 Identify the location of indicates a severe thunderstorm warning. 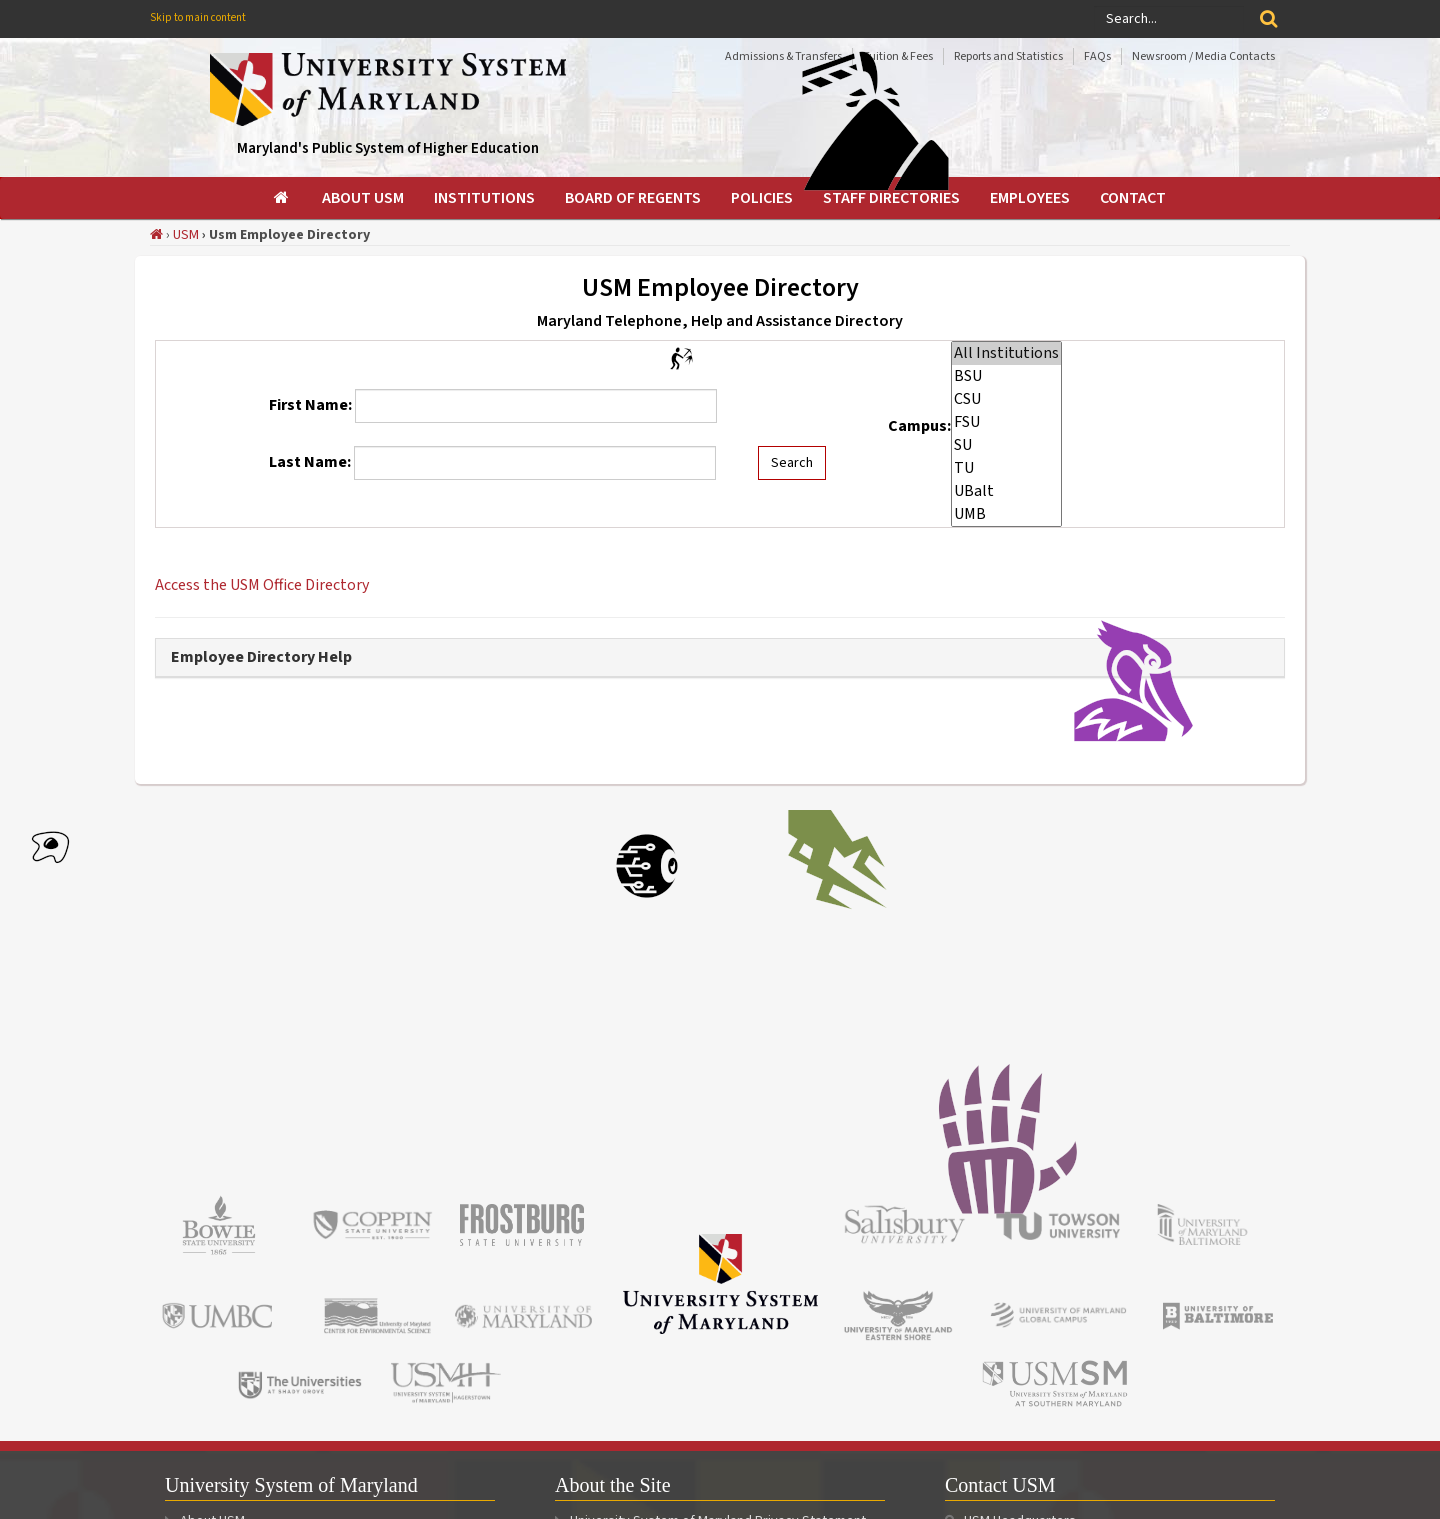
(837, 860).